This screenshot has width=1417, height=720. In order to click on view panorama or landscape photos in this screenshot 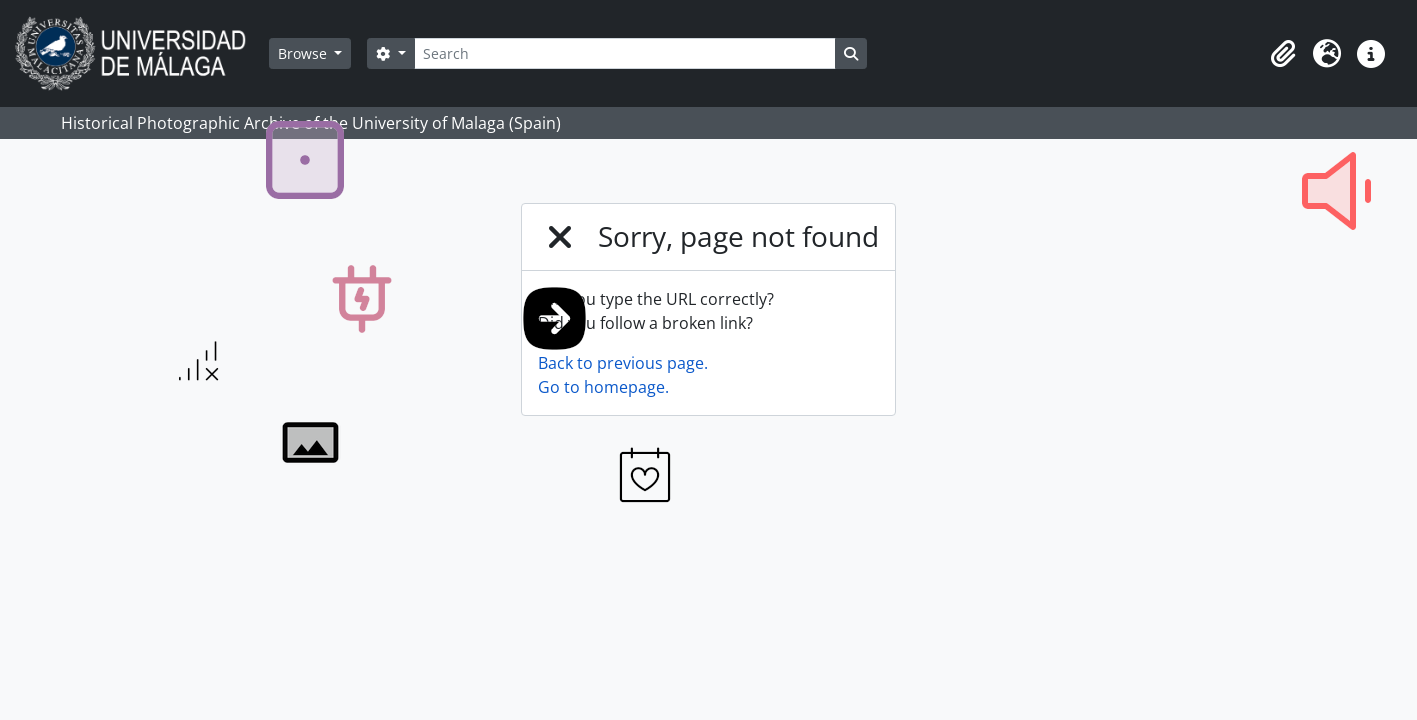, I will do `click(310, 442)`.